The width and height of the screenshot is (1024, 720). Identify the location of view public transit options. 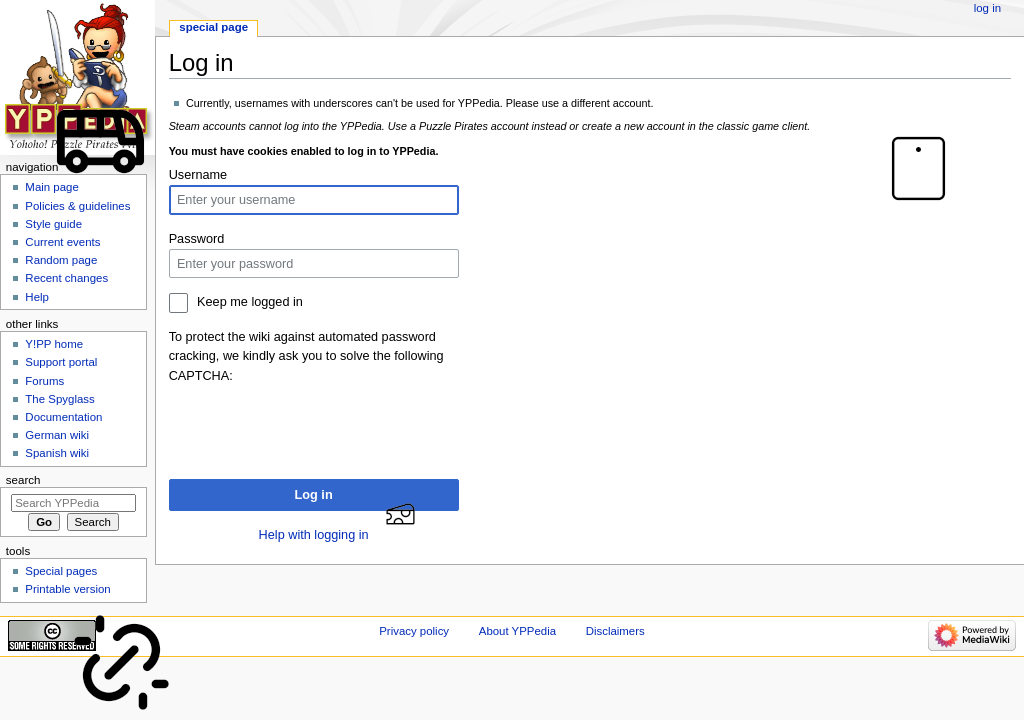
(100, 141).